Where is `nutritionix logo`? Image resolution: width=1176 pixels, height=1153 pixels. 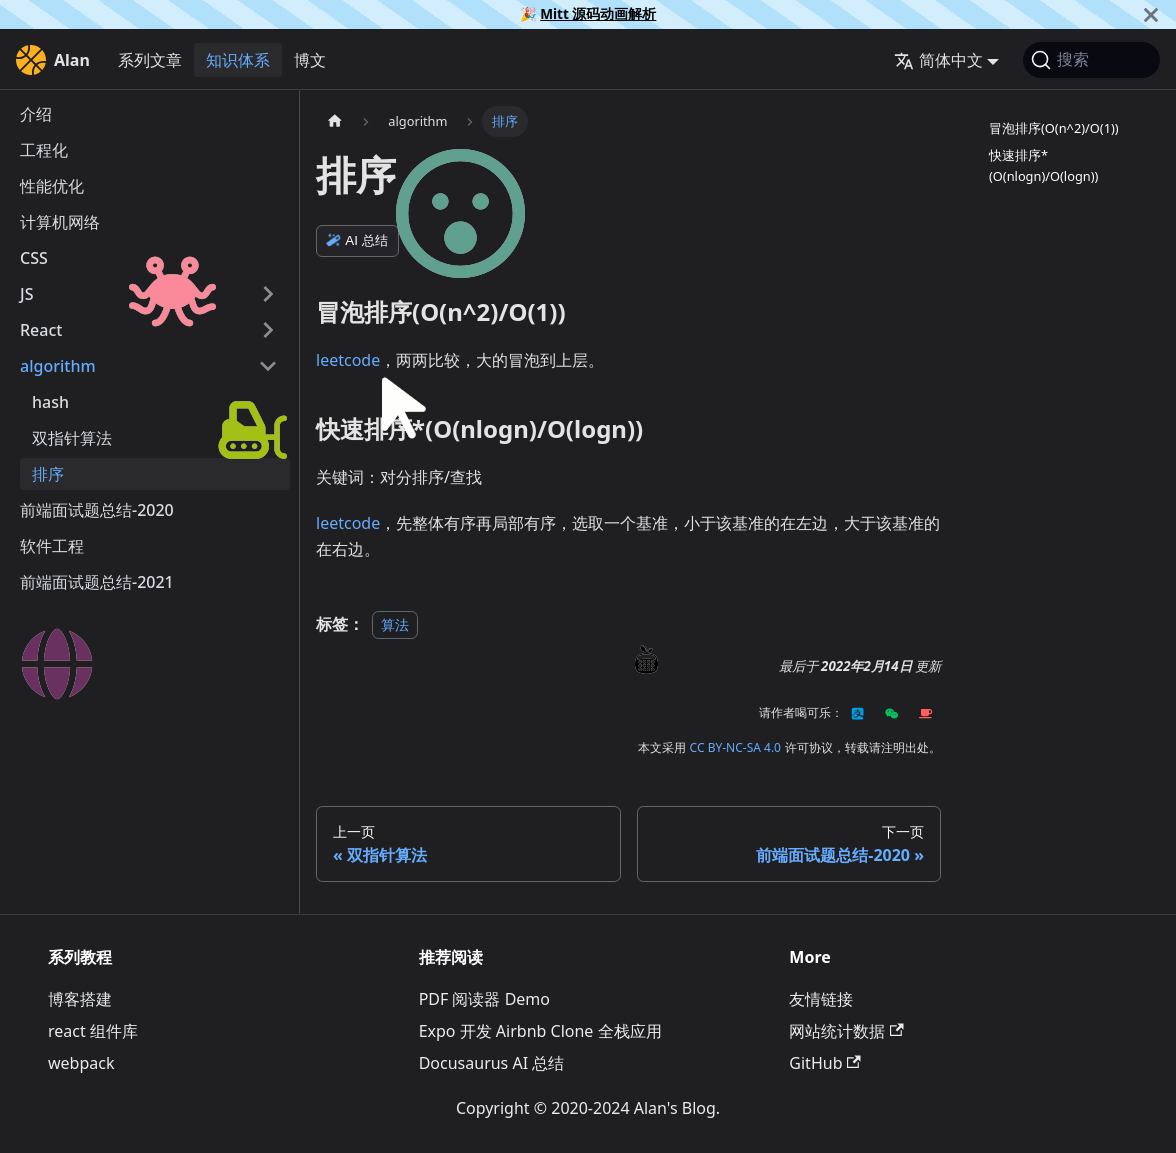
nutritionix logo is located at coordinates (646, 659).